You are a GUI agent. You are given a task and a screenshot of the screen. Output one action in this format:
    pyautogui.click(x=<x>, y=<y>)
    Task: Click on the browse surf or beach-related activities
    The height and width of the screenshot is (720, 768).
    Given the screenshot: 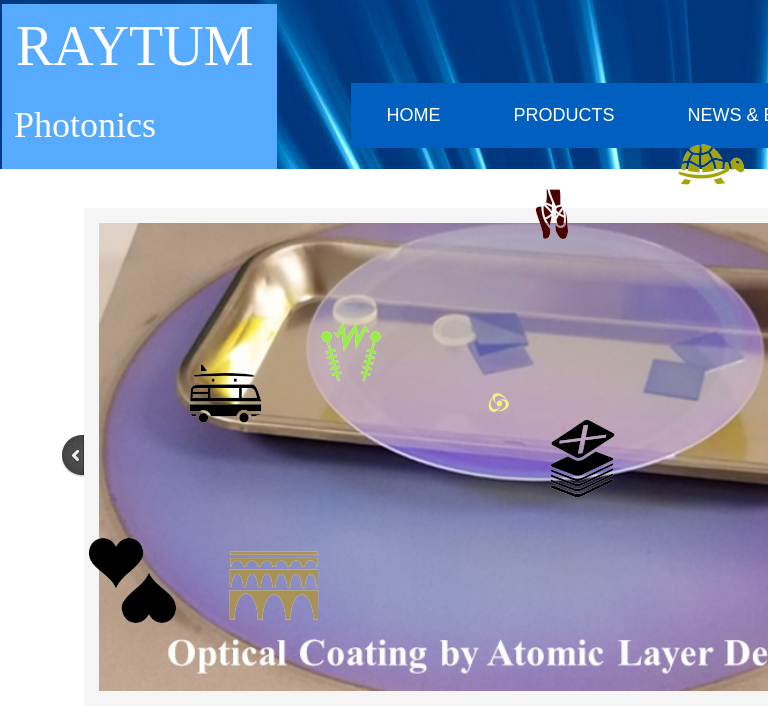 What is the action you would take?
    pyautogui.click(x=225, y=390)
    